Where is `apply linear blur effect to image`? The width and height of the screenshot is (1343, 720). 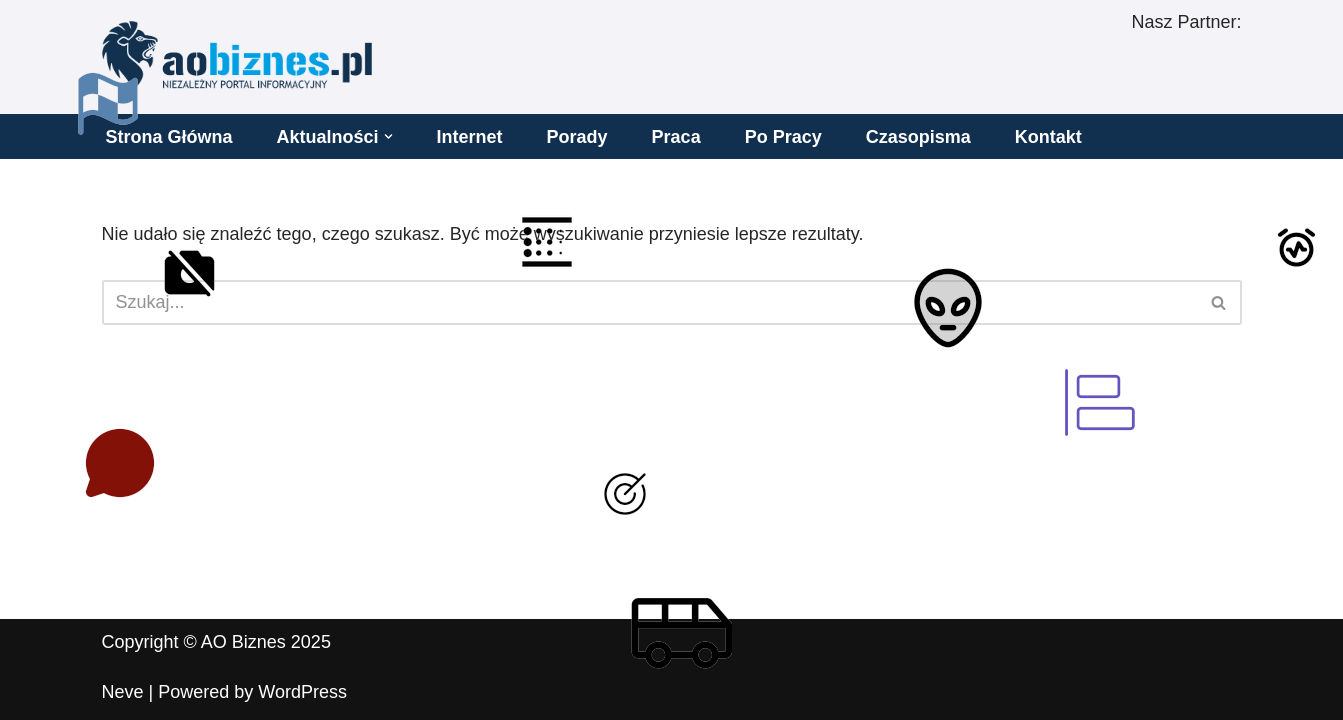 apply linear blur effect to image is located at coordinates (547, 242).